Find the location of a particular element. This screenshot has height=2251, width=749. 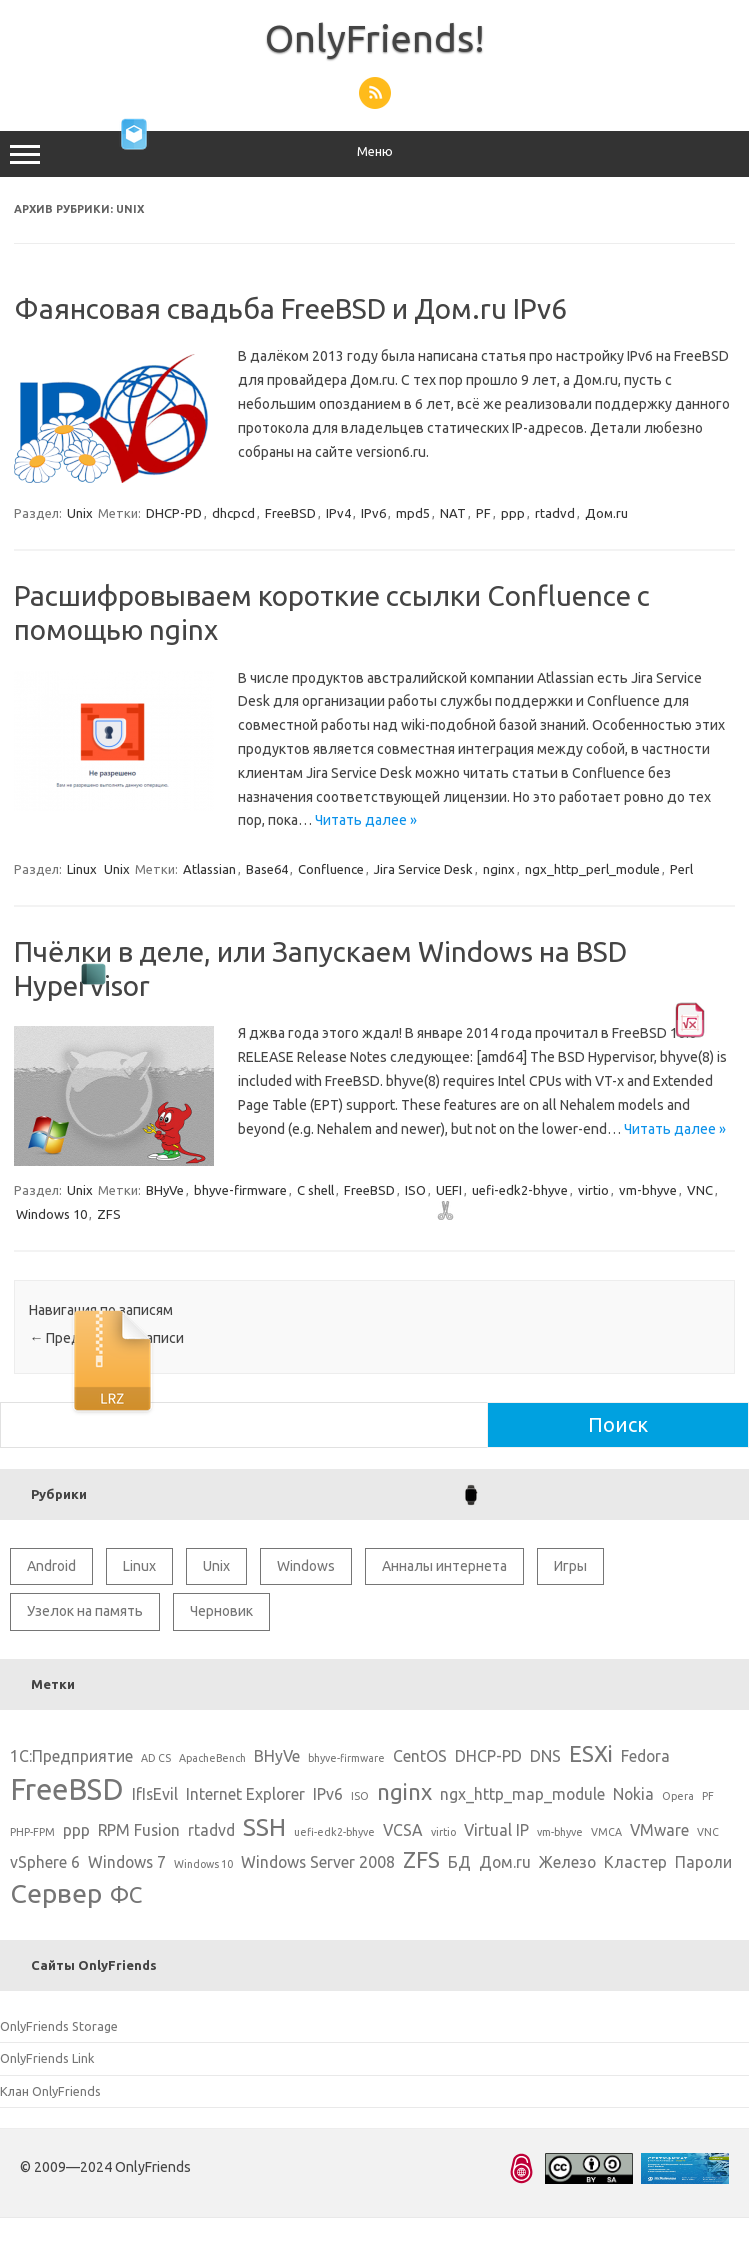

an lrzip compressed archive file is located at coordinates (112, 1362).